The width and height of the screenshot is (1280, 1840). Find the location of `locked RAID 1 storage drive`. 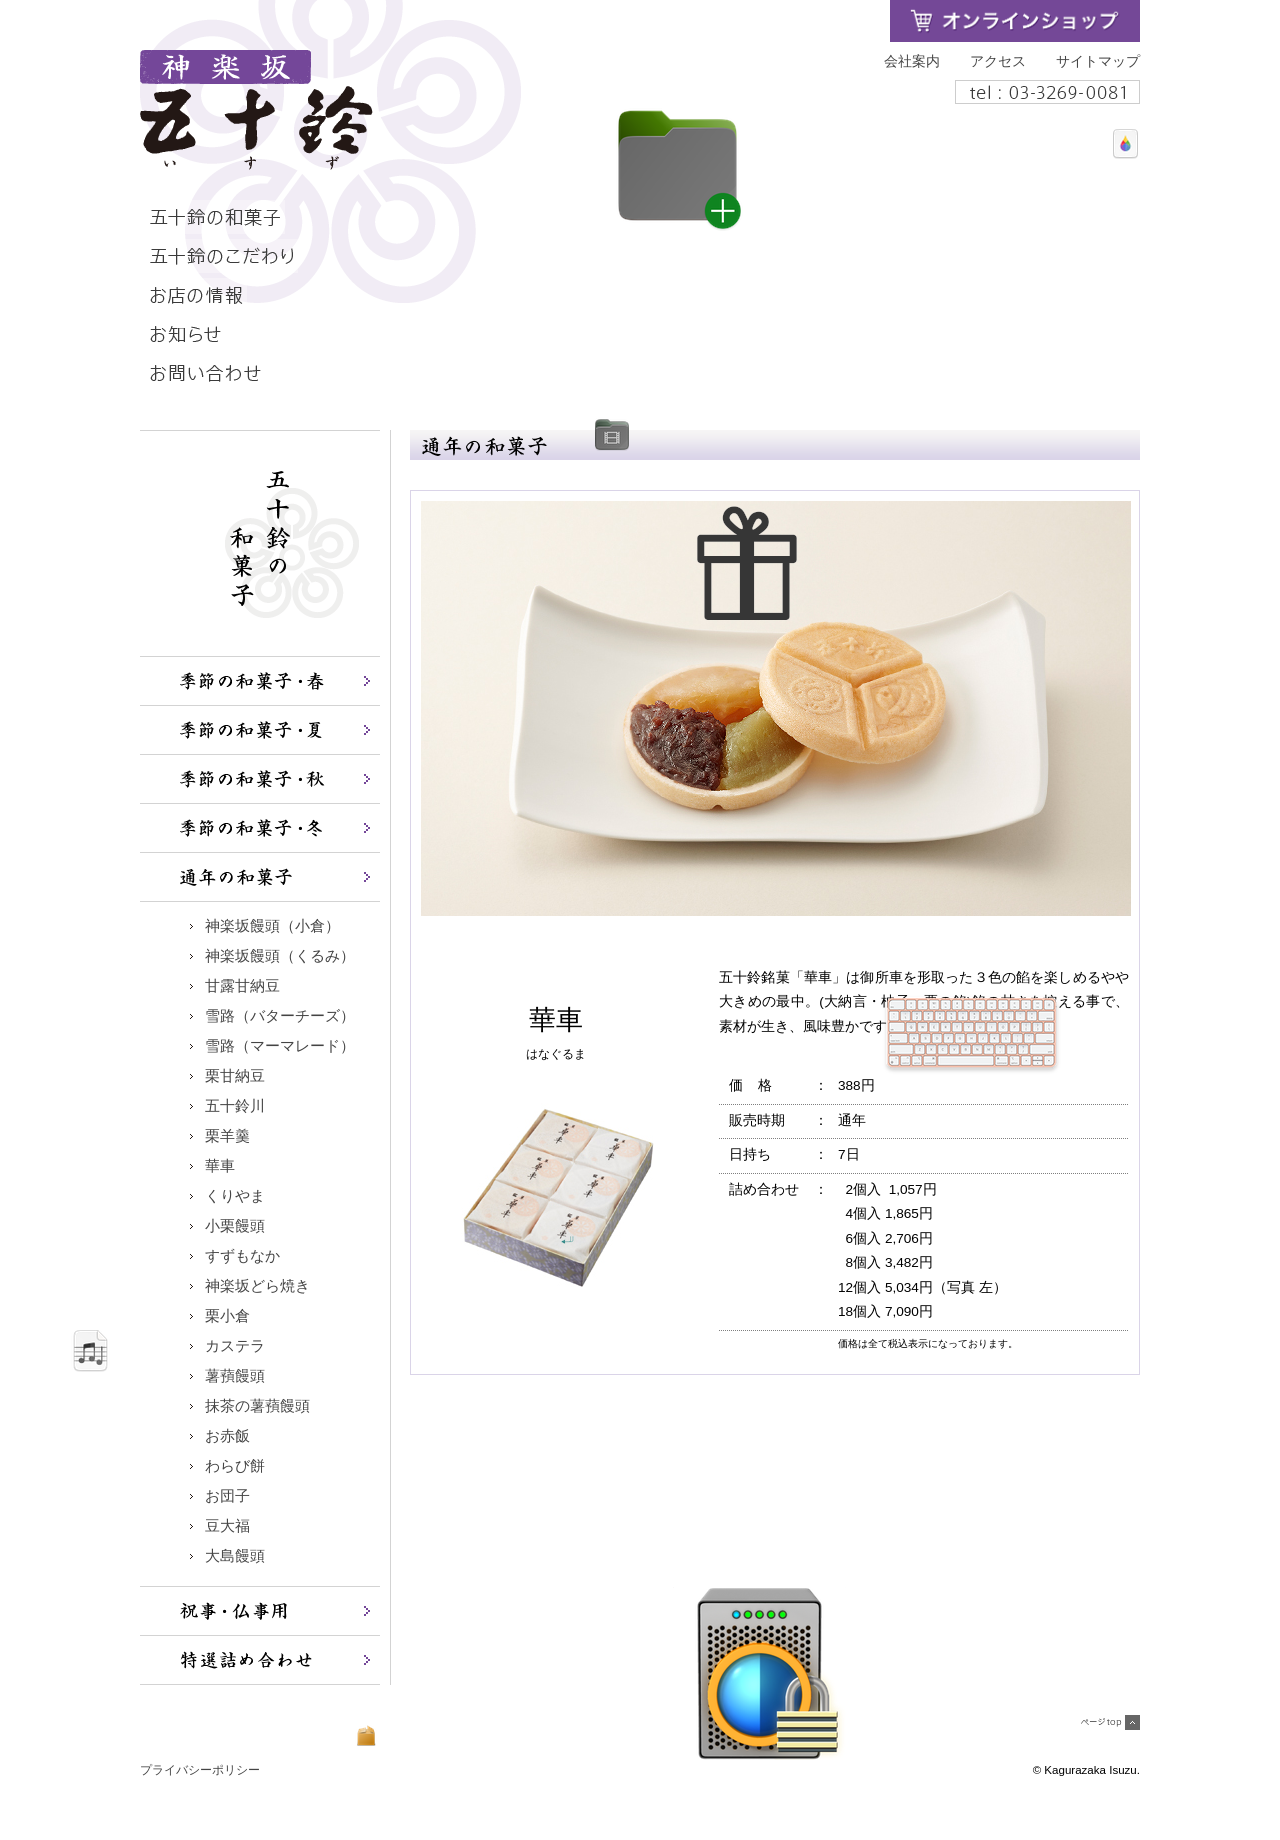

locked RAID 1 storage drive is located at coordinates (759, 1673).